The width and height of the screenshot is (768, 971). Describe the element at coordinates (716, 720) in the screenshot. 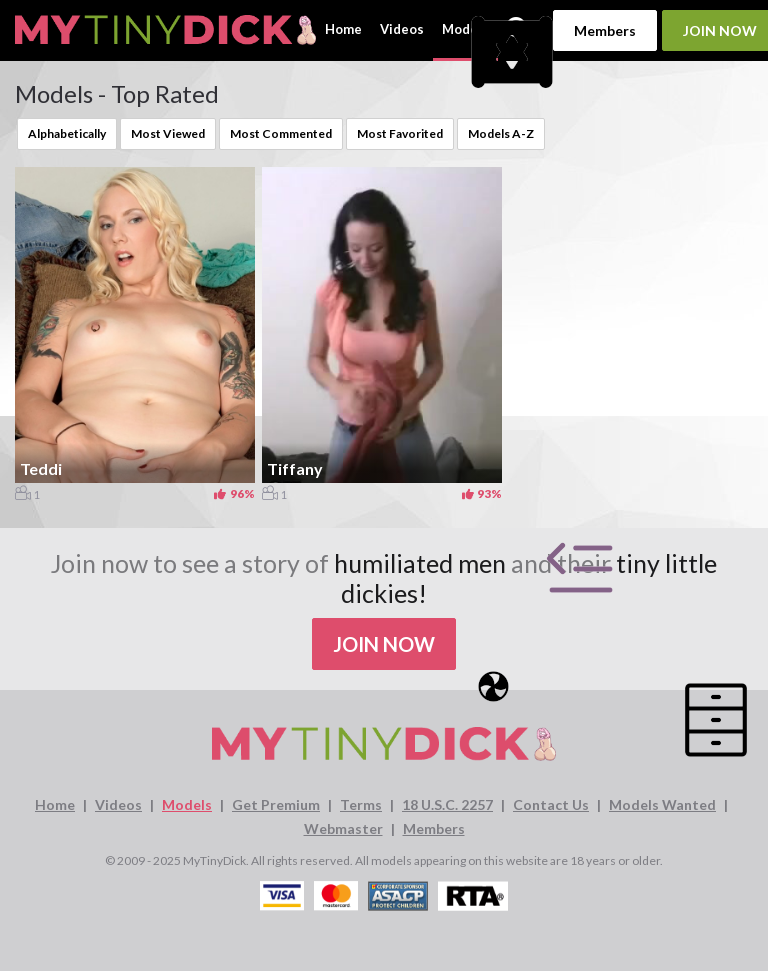

I see `access storage or file organization` at that location.